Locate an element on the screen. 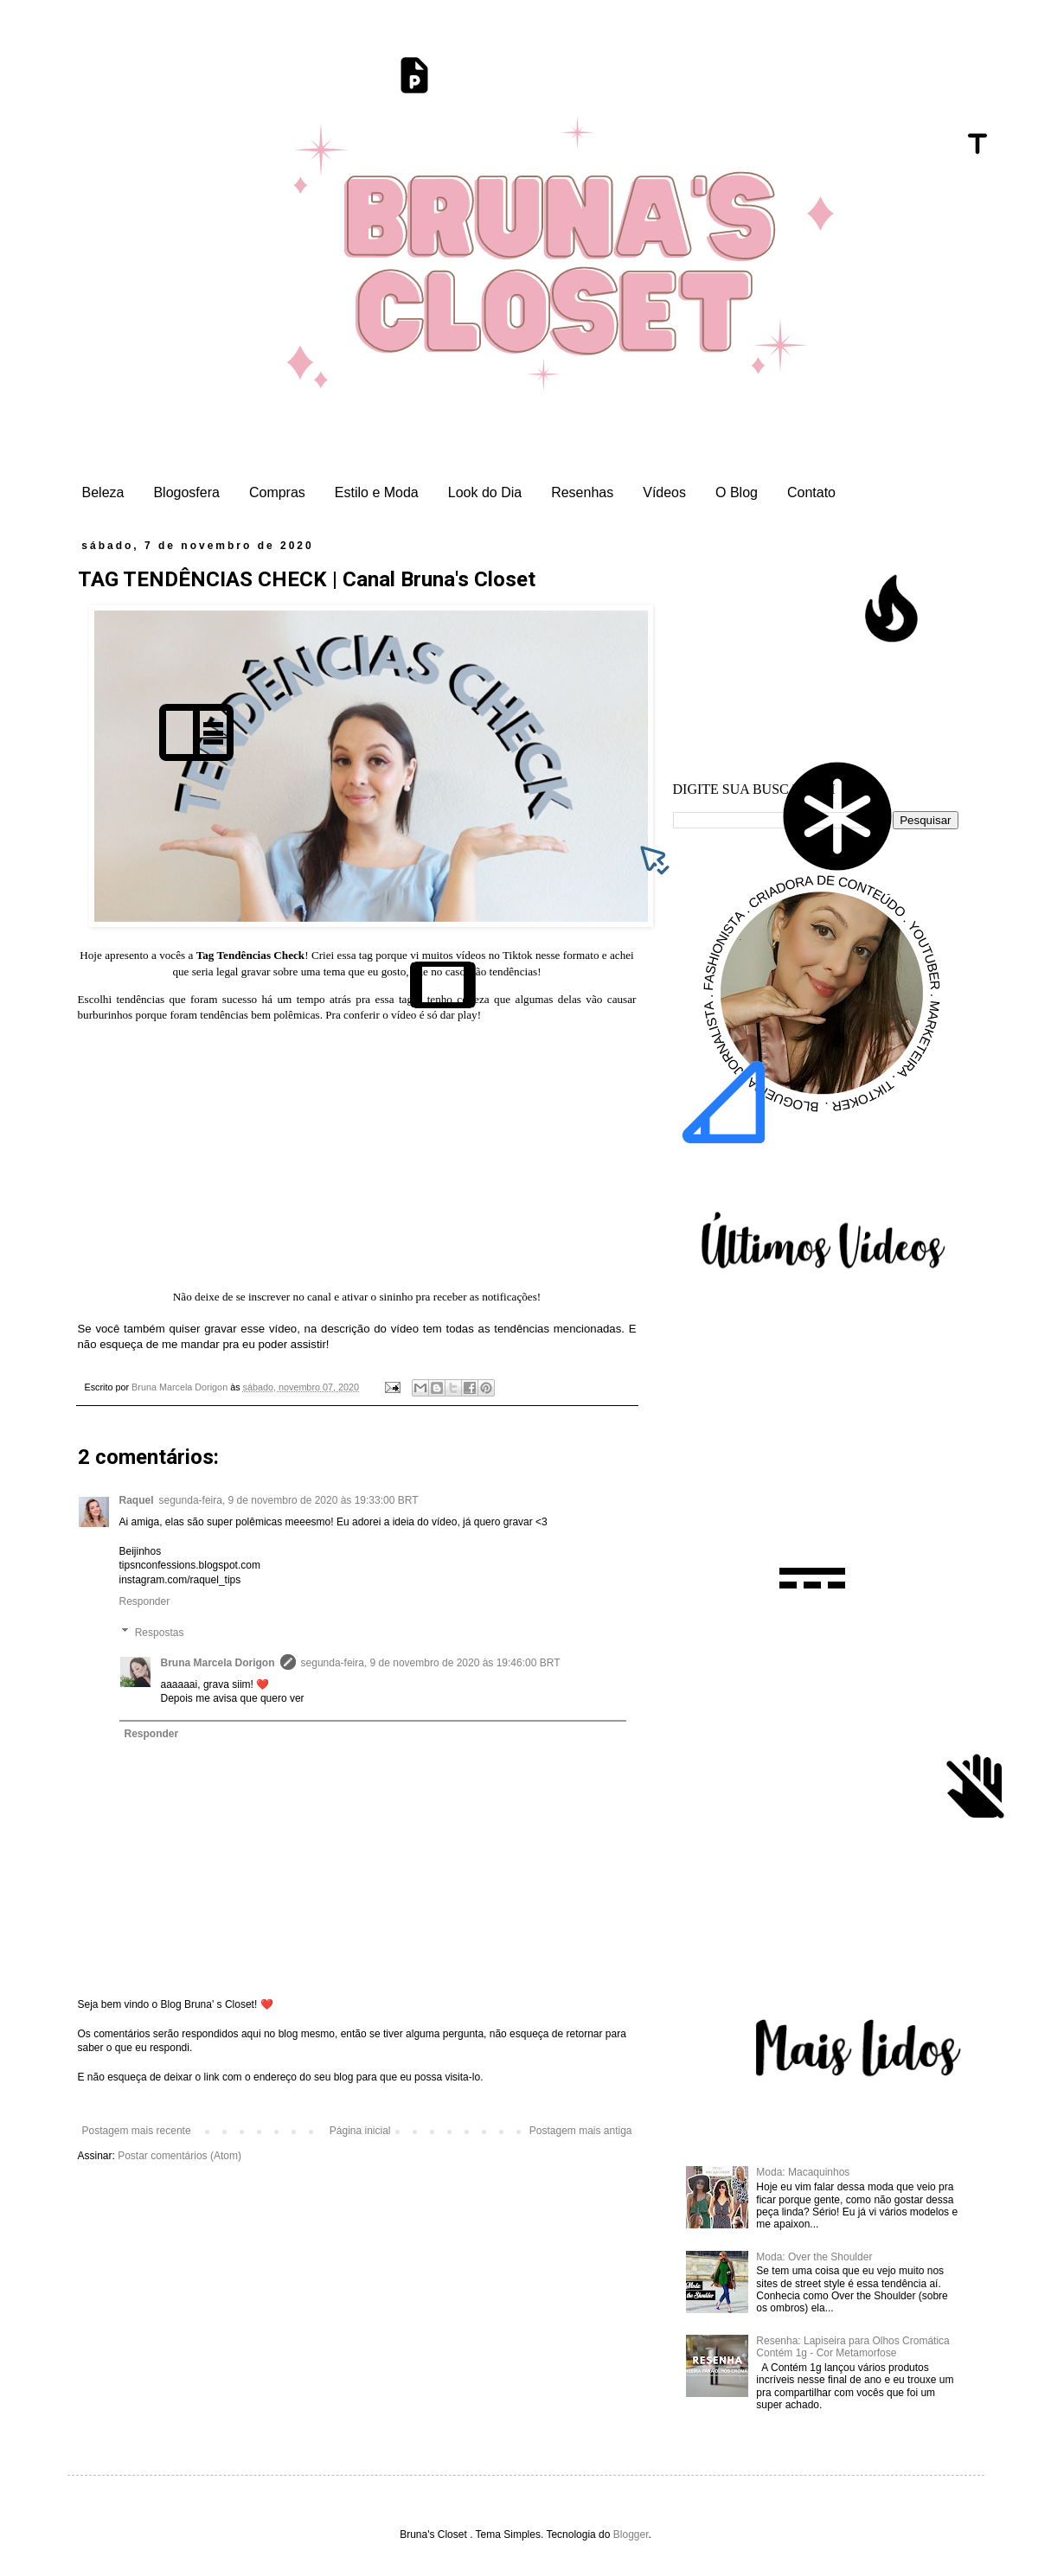 The image size is (1051, 2576). open a PowerPoint presentation file is located at coordinates (414, 75).